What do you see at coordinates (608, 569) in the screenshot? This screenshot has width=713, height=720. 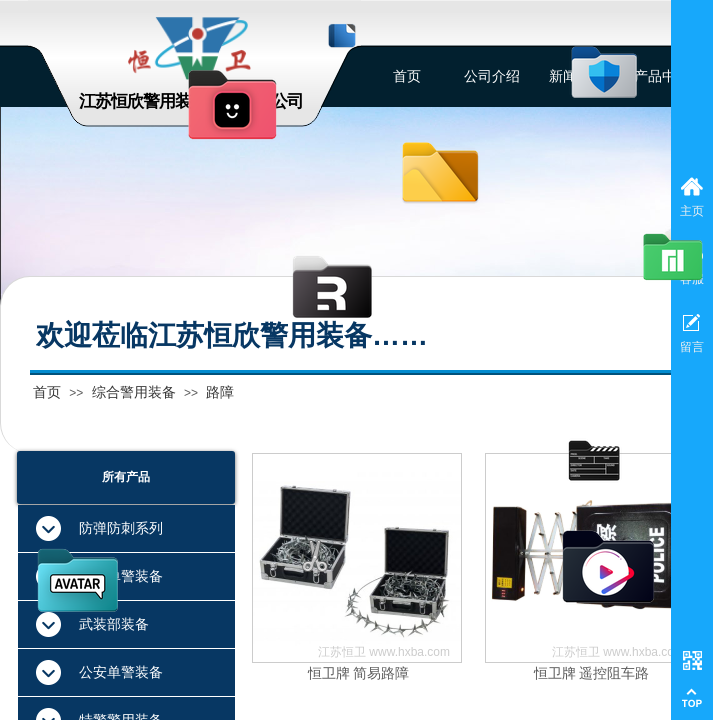 I see `folder containing youtube music vanced app files` at bounding box center [608, 569].